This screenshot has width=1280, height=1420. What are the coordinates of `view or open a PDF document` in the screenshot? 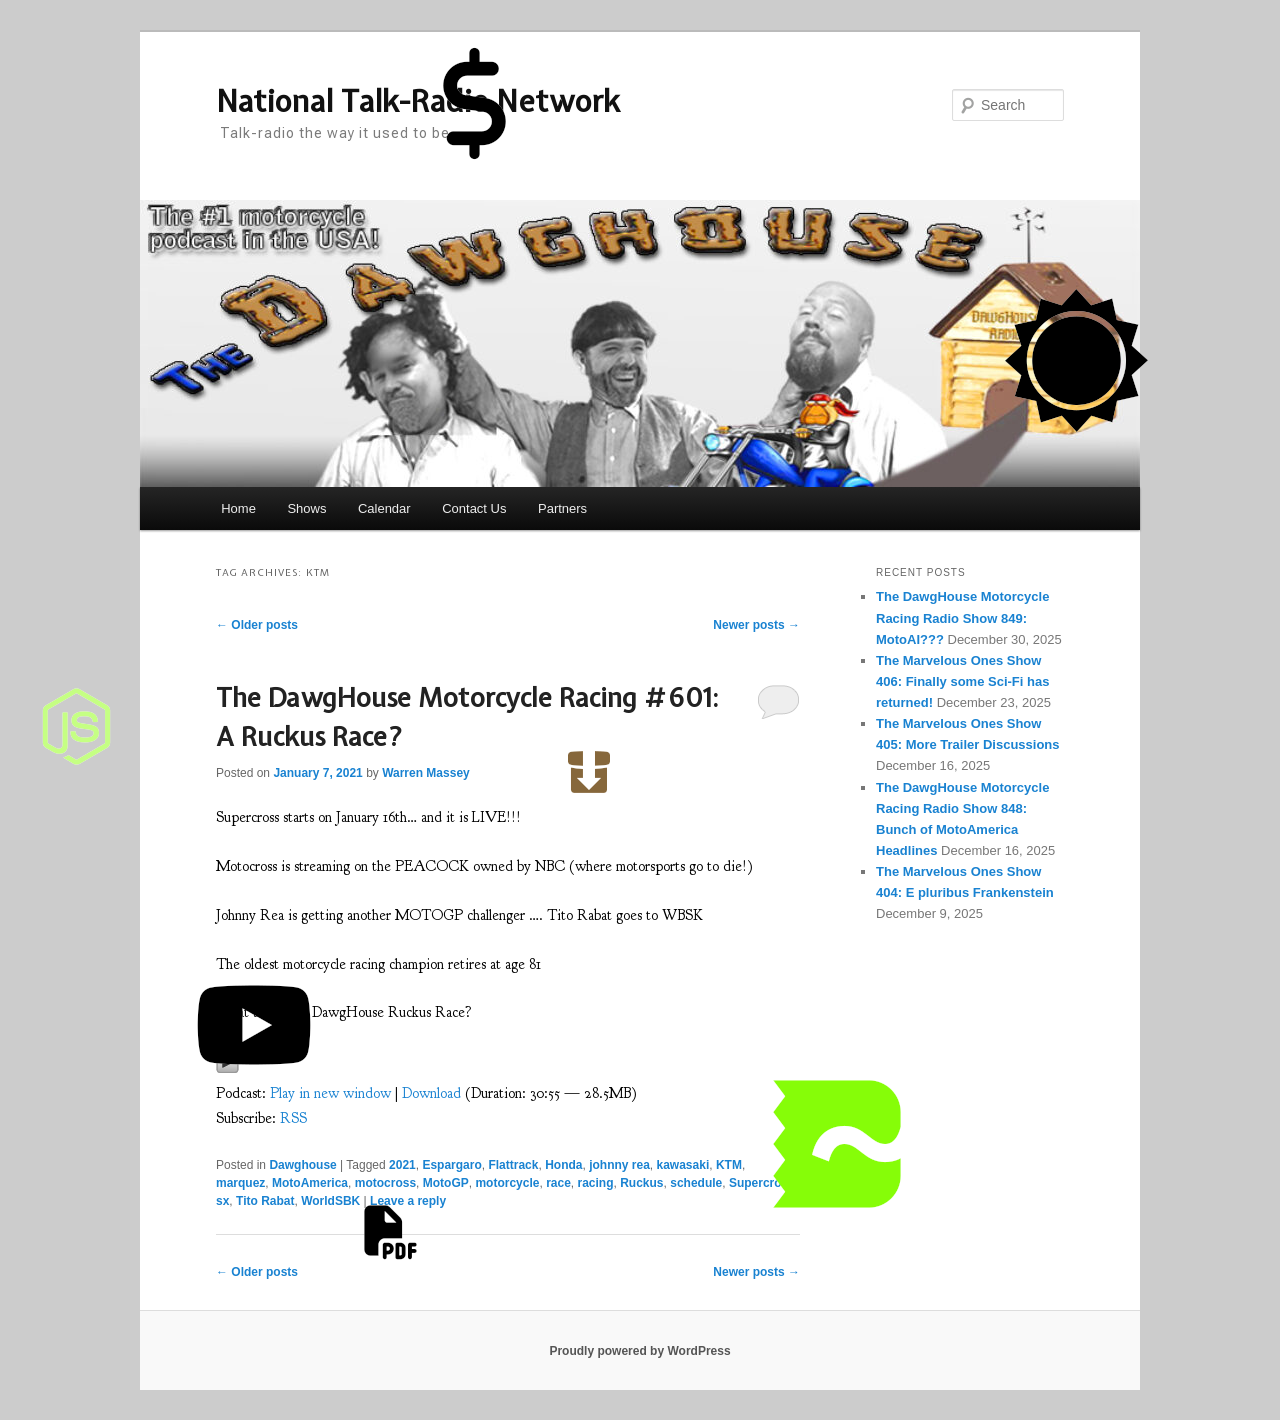 It's located at (389, 1230).